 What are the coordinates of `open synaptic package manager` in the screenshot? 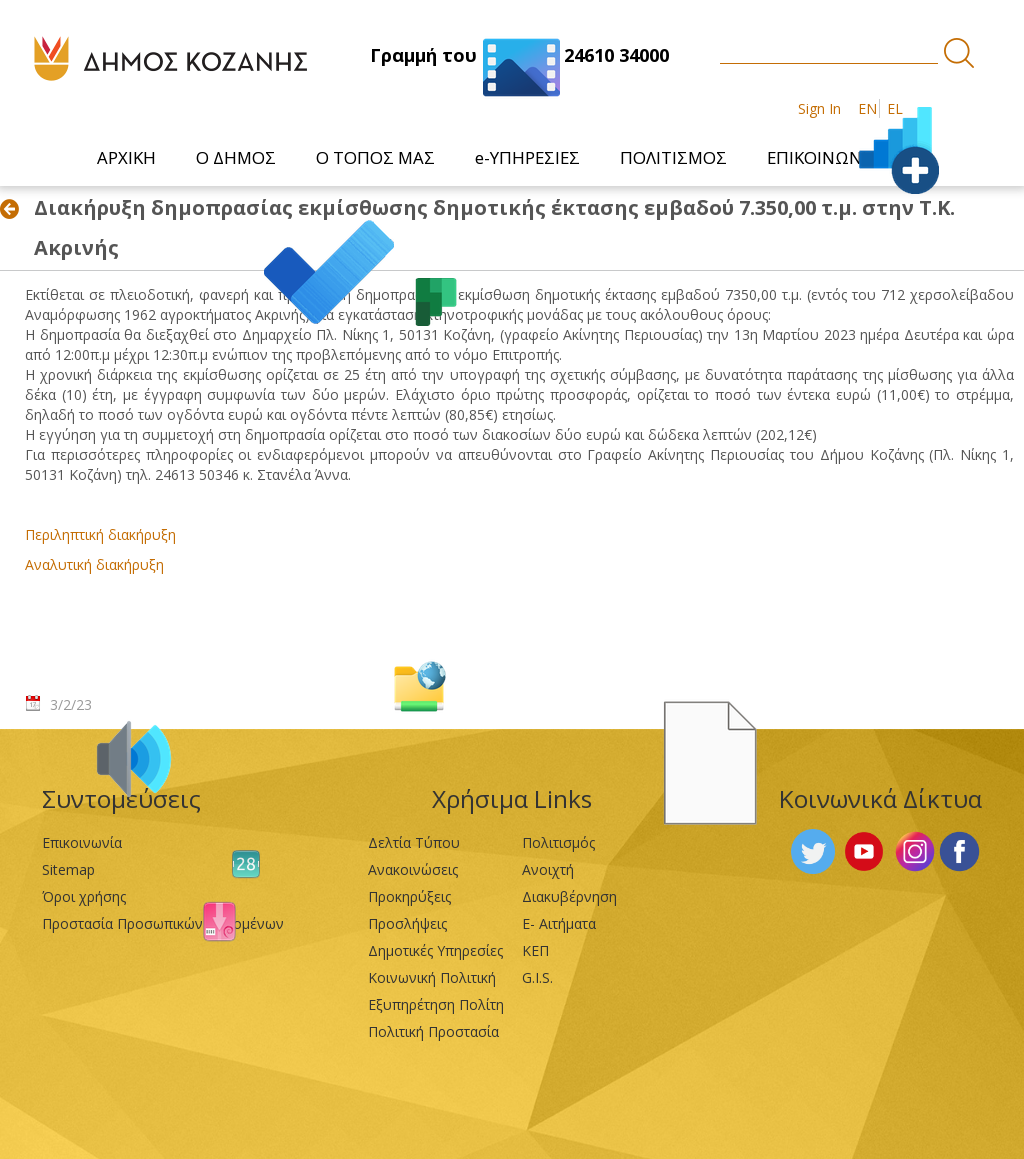 It's located at (219, 921).